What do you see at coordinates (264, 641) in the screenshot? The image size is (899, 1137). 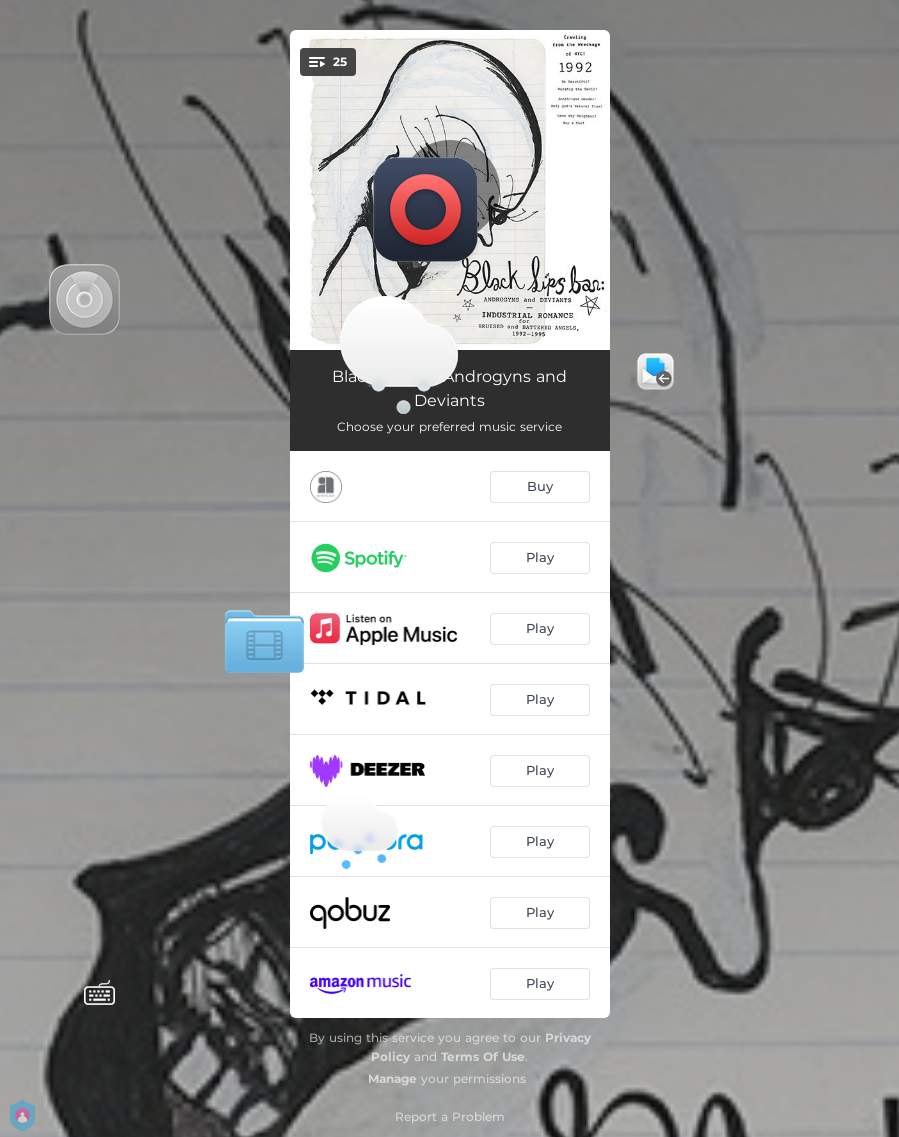 I see `open your videos folder` at bounding box center [264, 641].